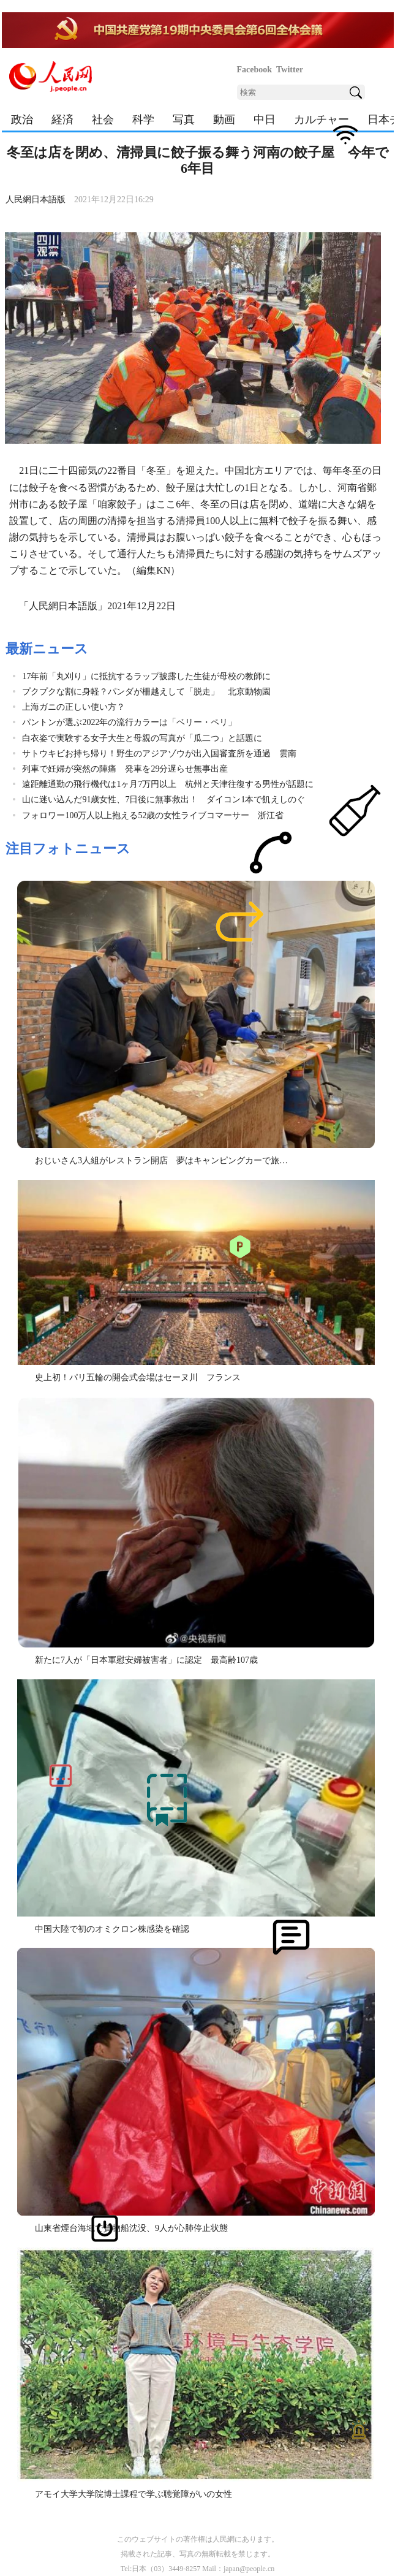 The height and width of the screenshot is (2576, 395). What do you see at coordinates (271, 853) in the screenshot?
I see `draw a curved path or bezier line` at bounding box center [271, 853].